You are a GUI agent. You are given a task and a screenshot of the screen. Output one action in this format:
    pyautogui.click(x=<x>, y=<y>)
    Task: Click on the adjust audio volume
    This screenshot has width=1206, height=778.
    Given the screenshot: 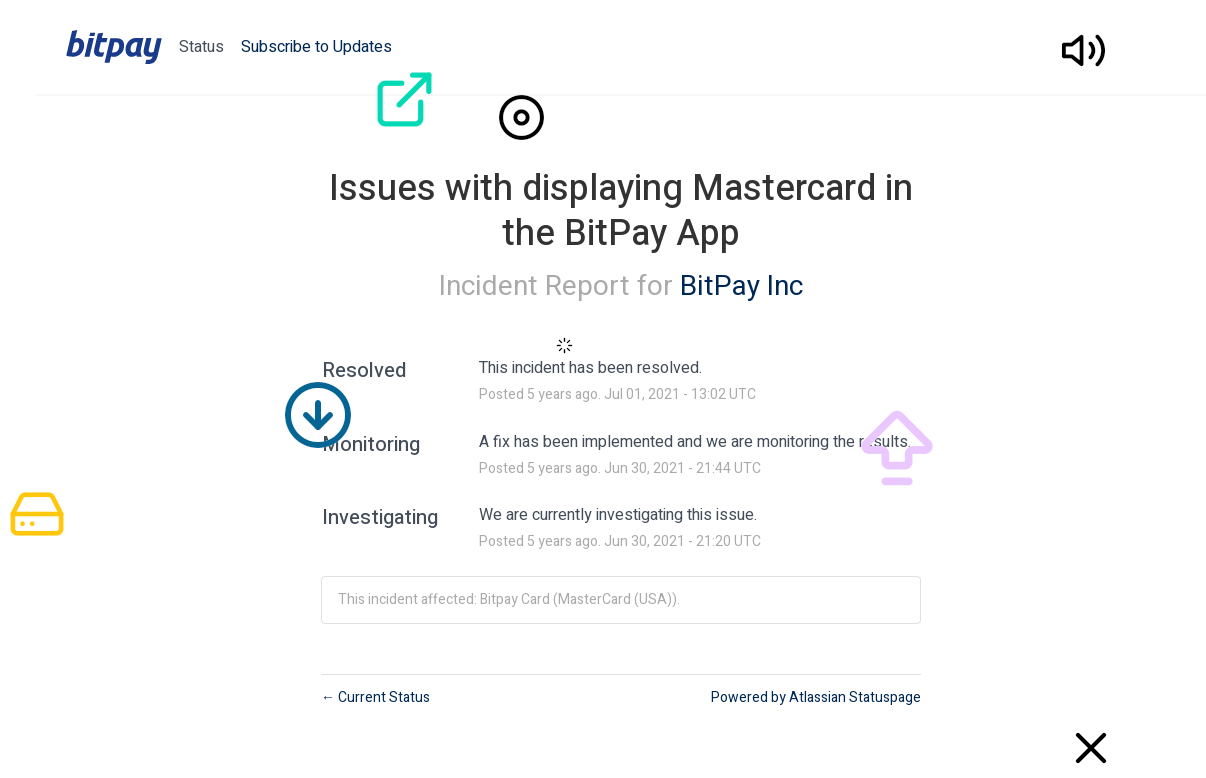 What is the action you would take?
    pyautogui.click(x=1083, y=50)
    